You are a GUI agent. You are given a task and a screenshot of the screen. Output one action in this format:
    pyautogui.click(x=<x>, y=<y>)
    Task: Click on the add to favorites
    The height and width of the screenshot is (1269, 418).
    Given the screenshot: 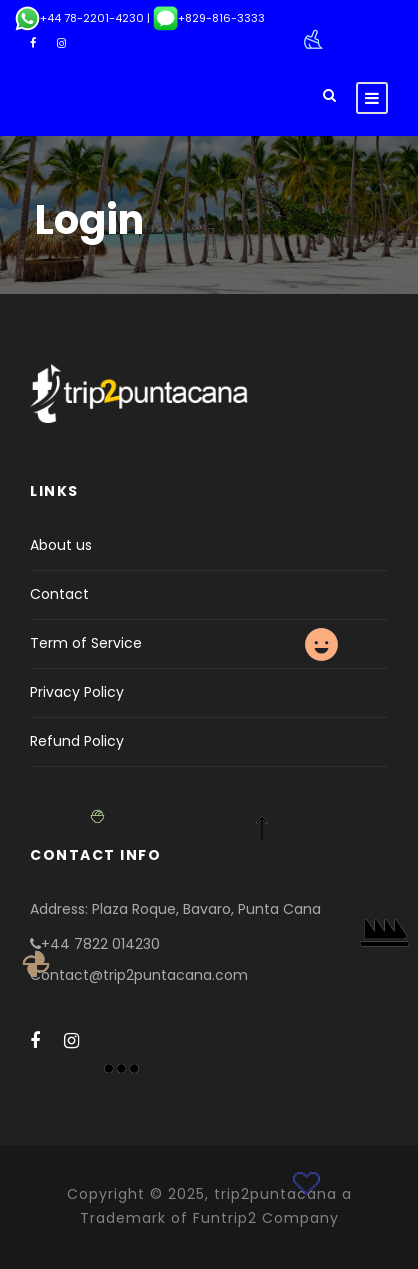 What is the action you would take?
    pyautogui.click(x=306, y=1182)
    